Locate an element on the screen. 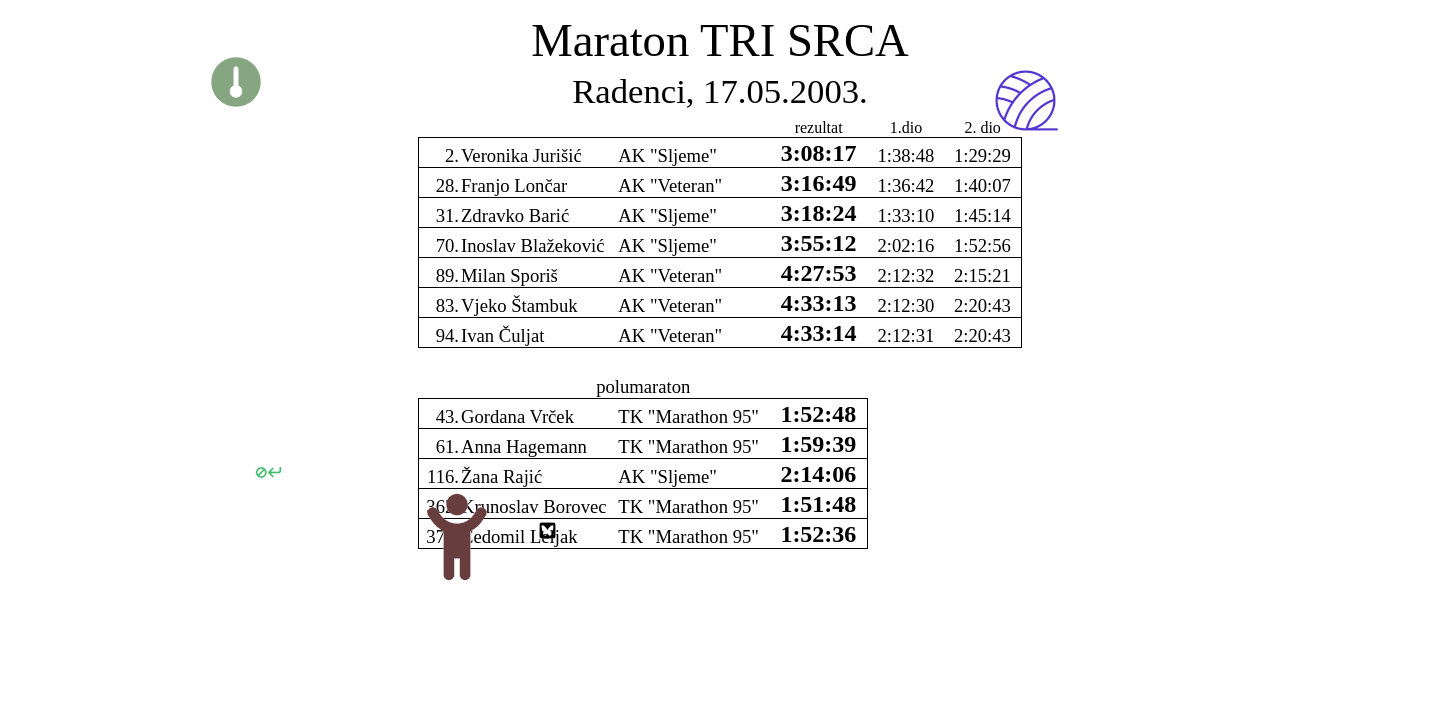 The height and width of the screenshot is (720, 1440). view performance or speed metrics is located at coordinates (236, 82).